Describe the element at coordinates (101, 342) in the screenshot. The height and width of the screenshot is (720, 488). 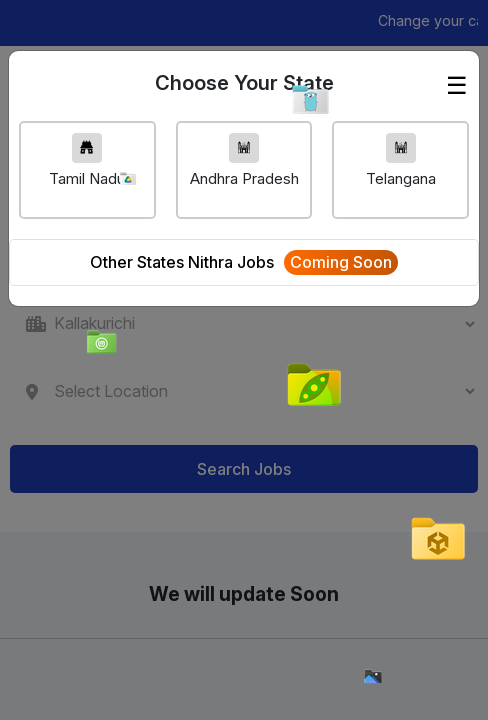
I see `open linux mint system folder` at that location.